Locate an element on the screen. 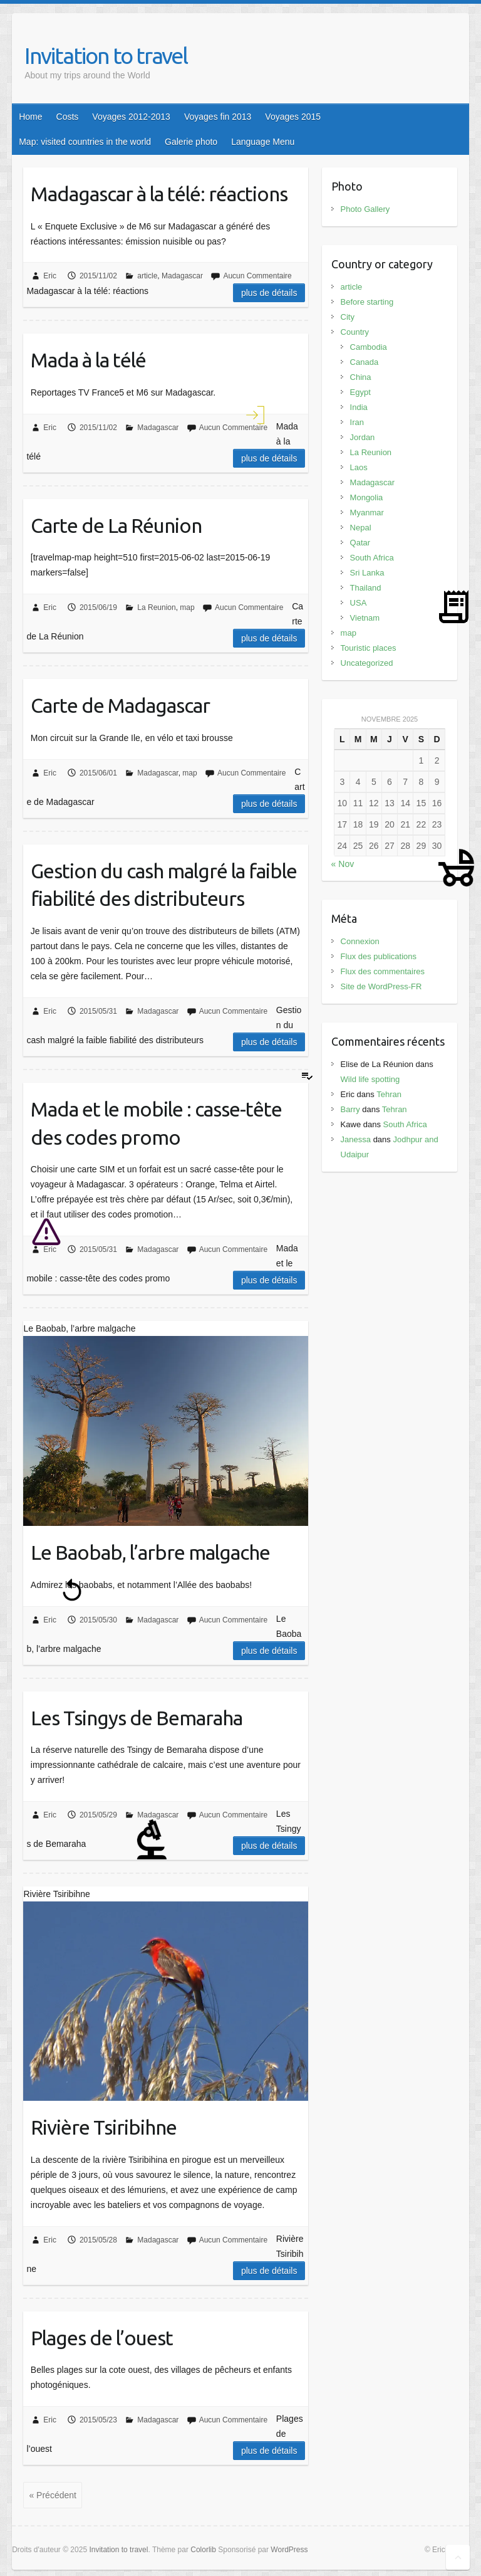 The height and width of the screenshot is (2576, 481). sign in to your account is located at coordinates (257, 415).